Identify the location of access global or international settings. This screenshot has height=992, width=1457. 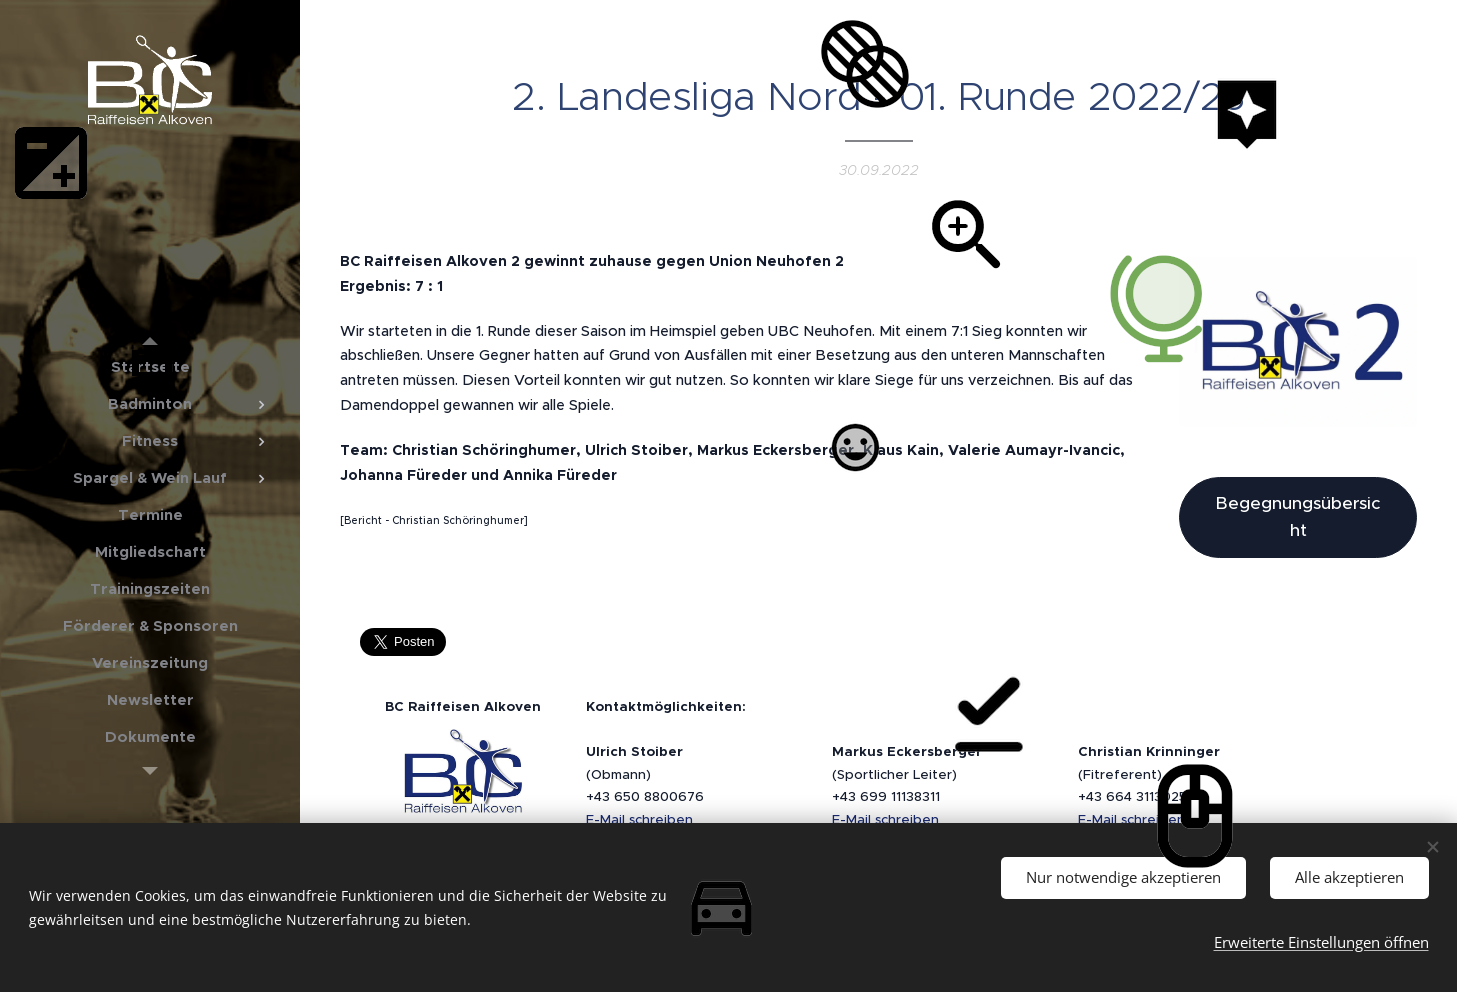
(1160, 305).